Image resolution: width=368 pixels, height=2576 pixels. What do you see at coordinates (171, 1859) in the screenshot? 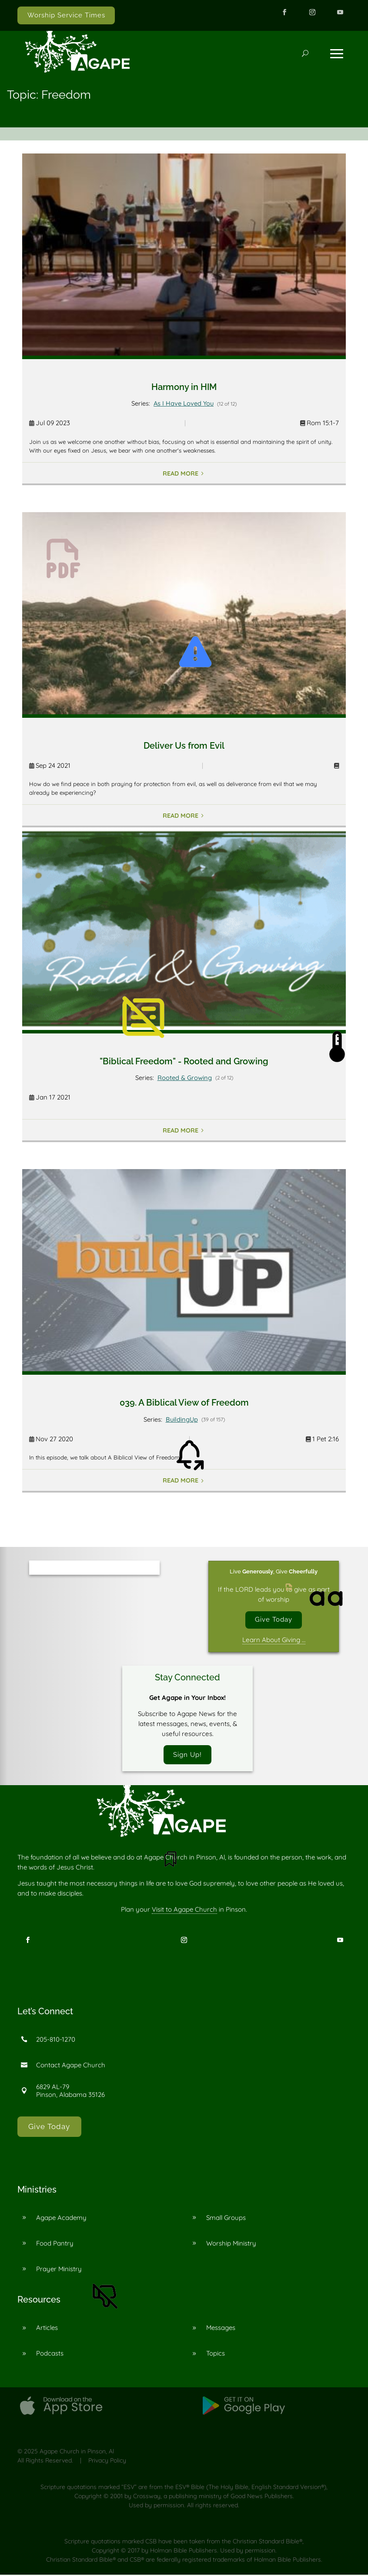
I see `view your bookmarked items` at bounding box center [171, 1859].